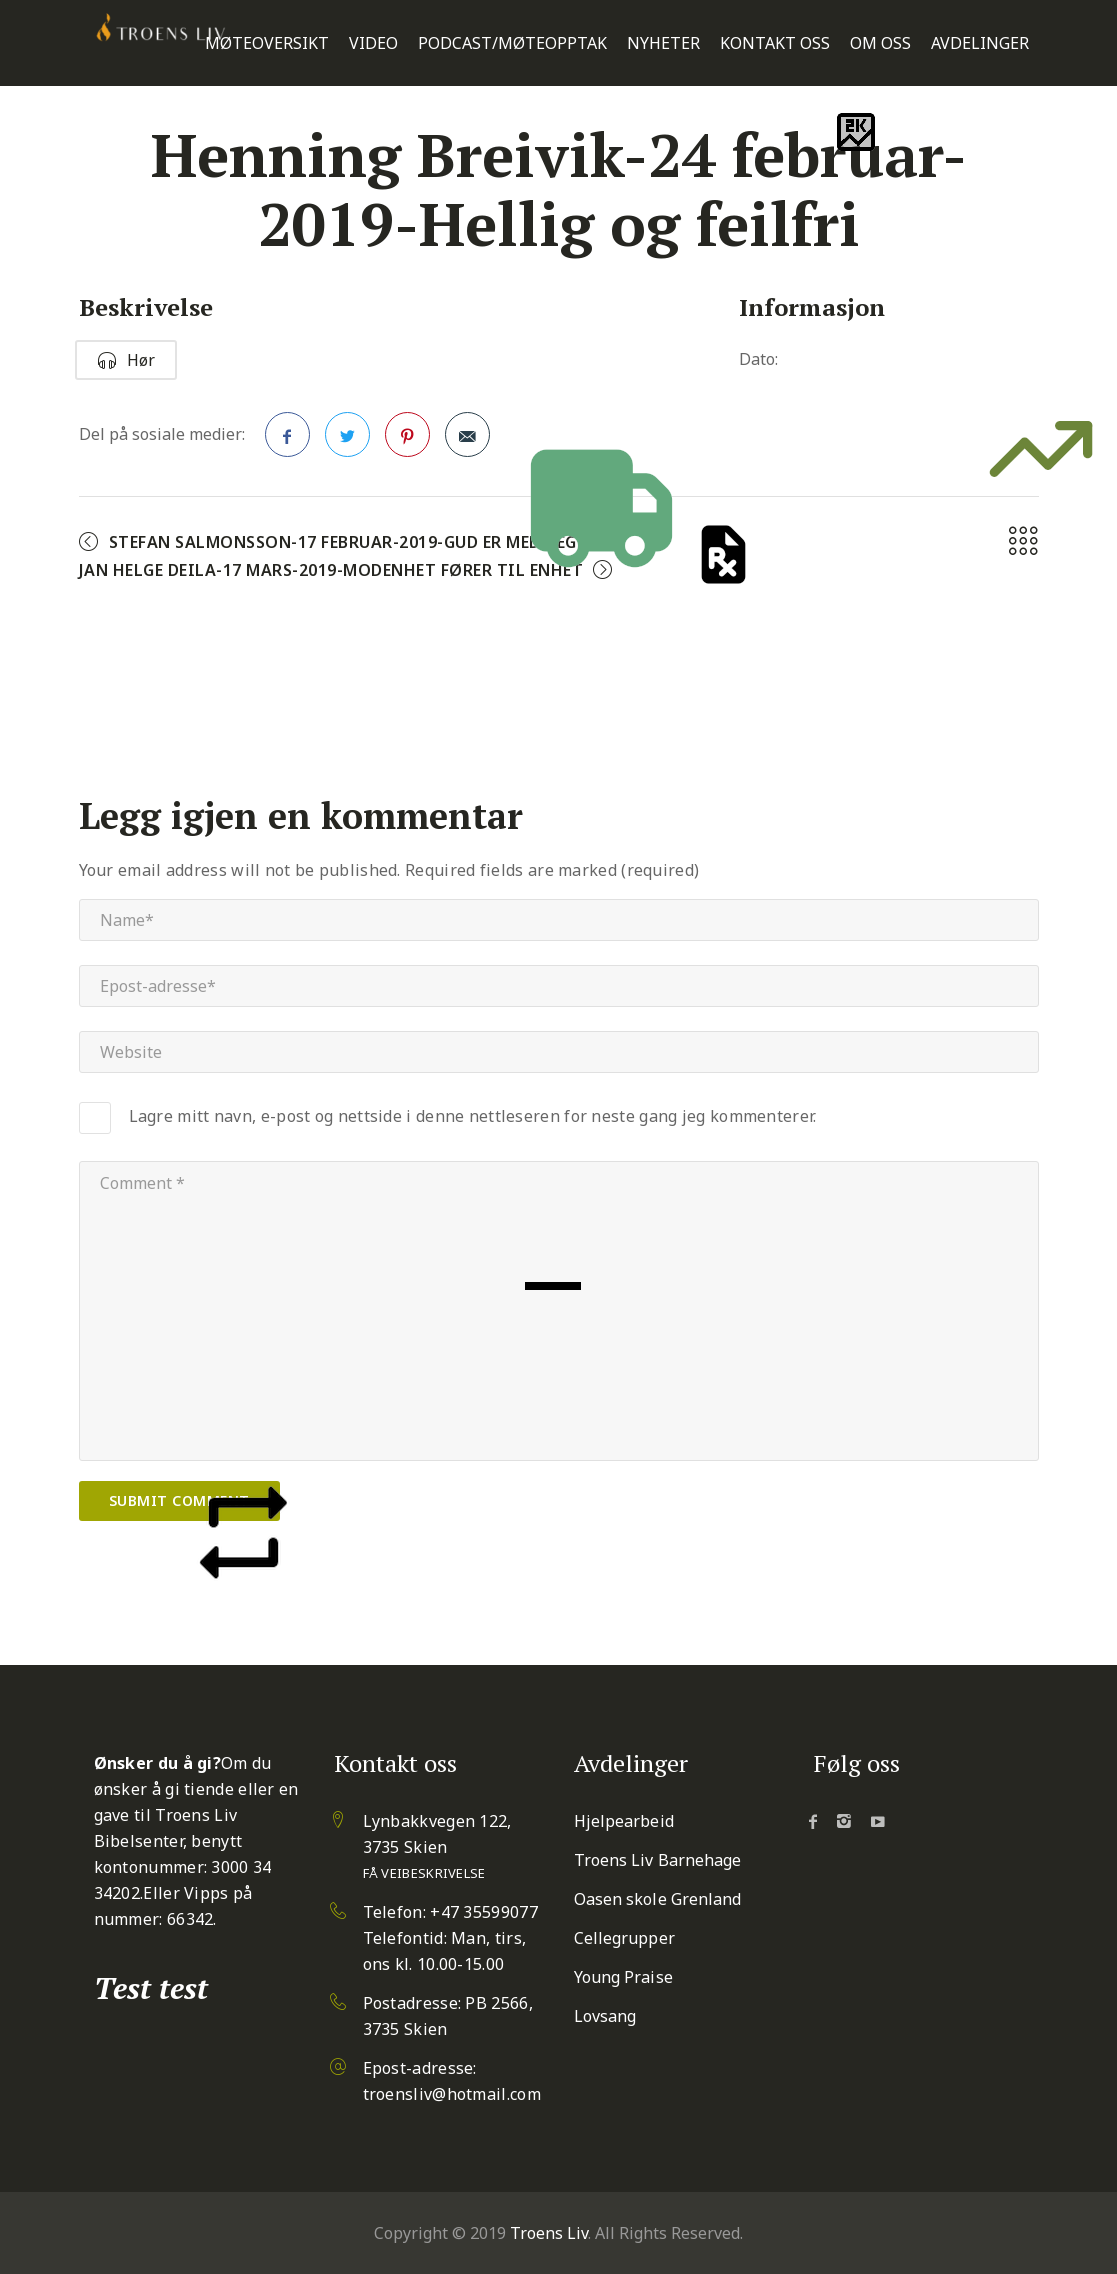  What do you see at coordinates (601, 504) in the screenshot?
I see `view shipping or delivery status` at bounding box center [601, 504].